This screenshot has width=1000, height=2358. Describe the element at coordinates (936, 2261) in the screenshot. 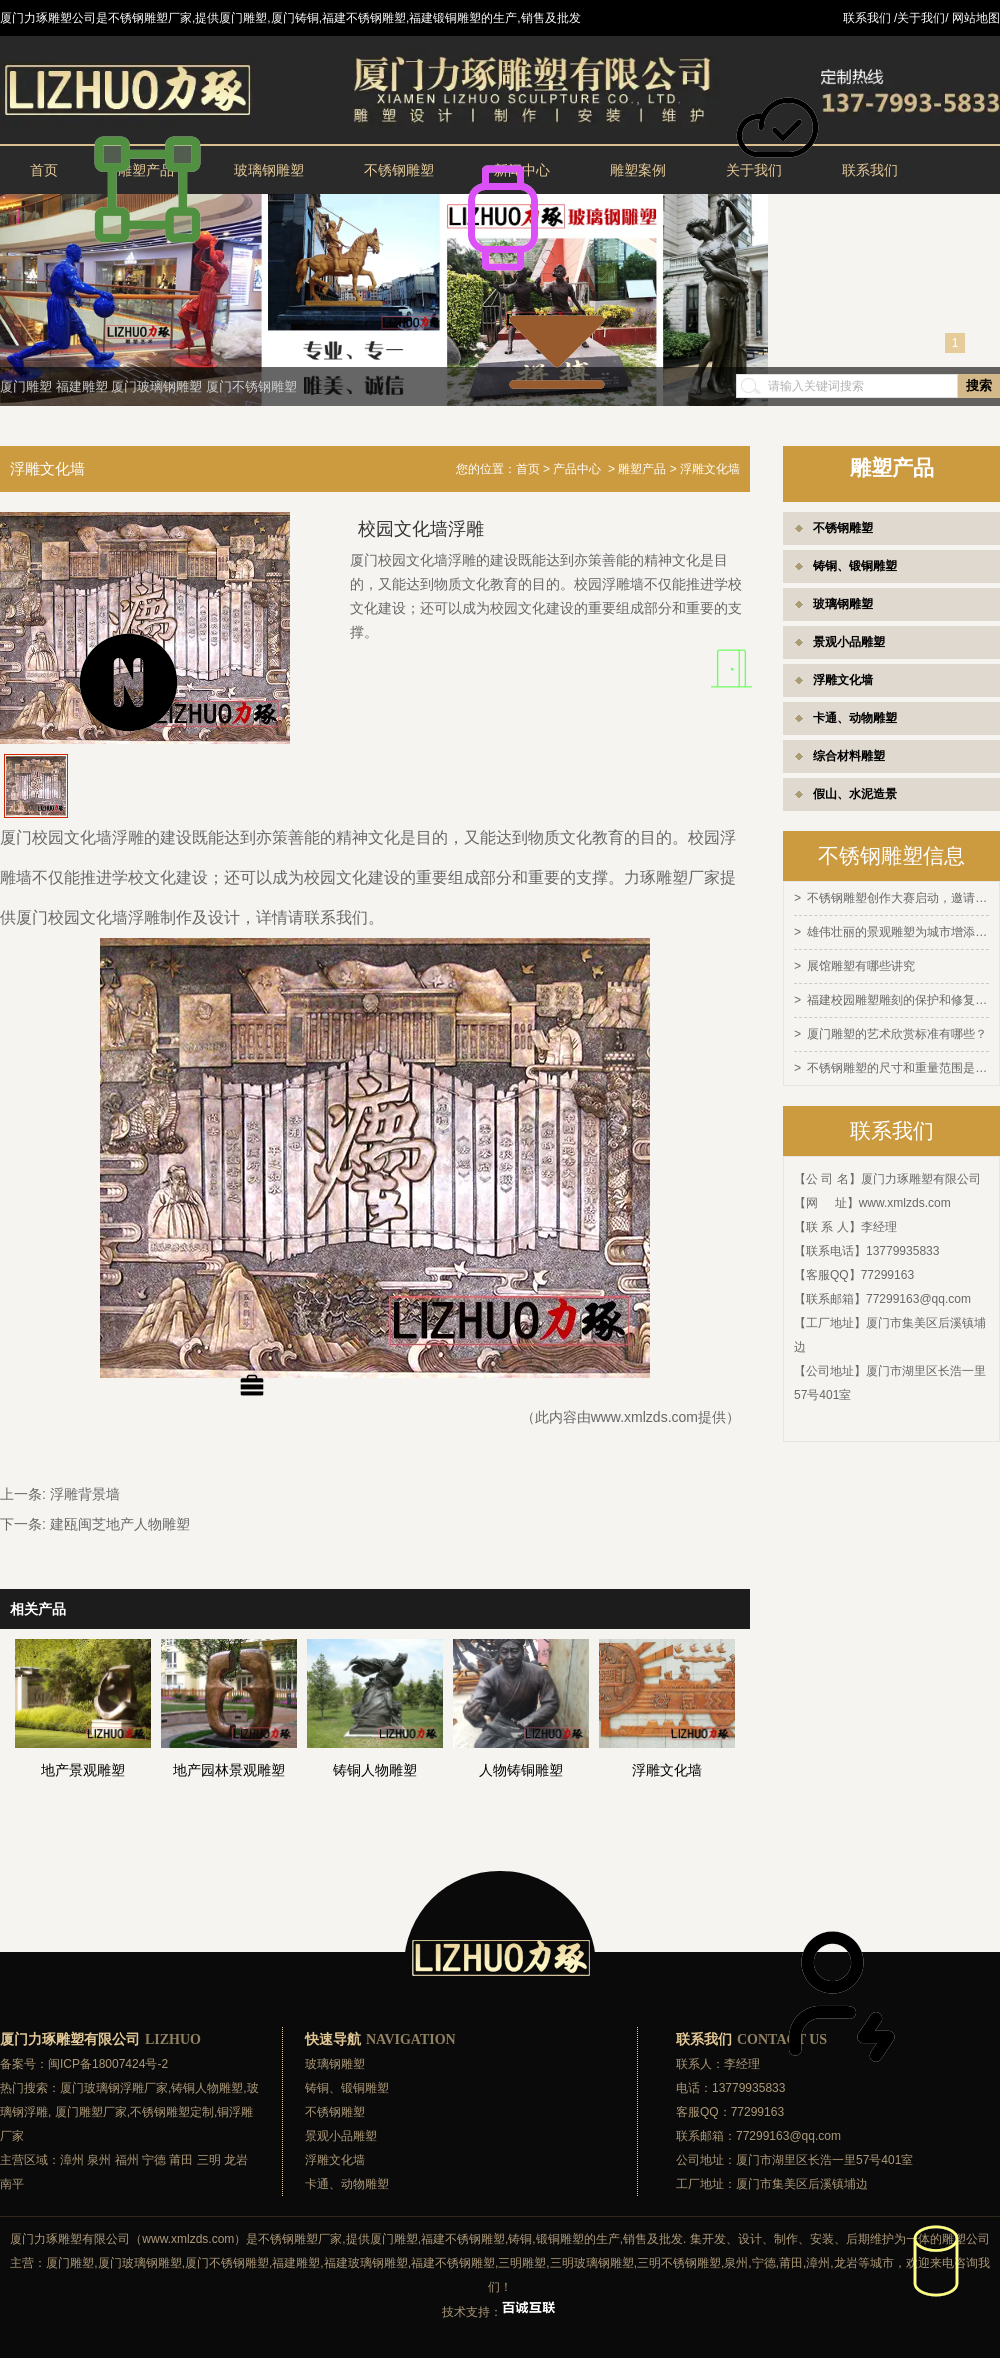

I see `represents a database or data storage` at that location.